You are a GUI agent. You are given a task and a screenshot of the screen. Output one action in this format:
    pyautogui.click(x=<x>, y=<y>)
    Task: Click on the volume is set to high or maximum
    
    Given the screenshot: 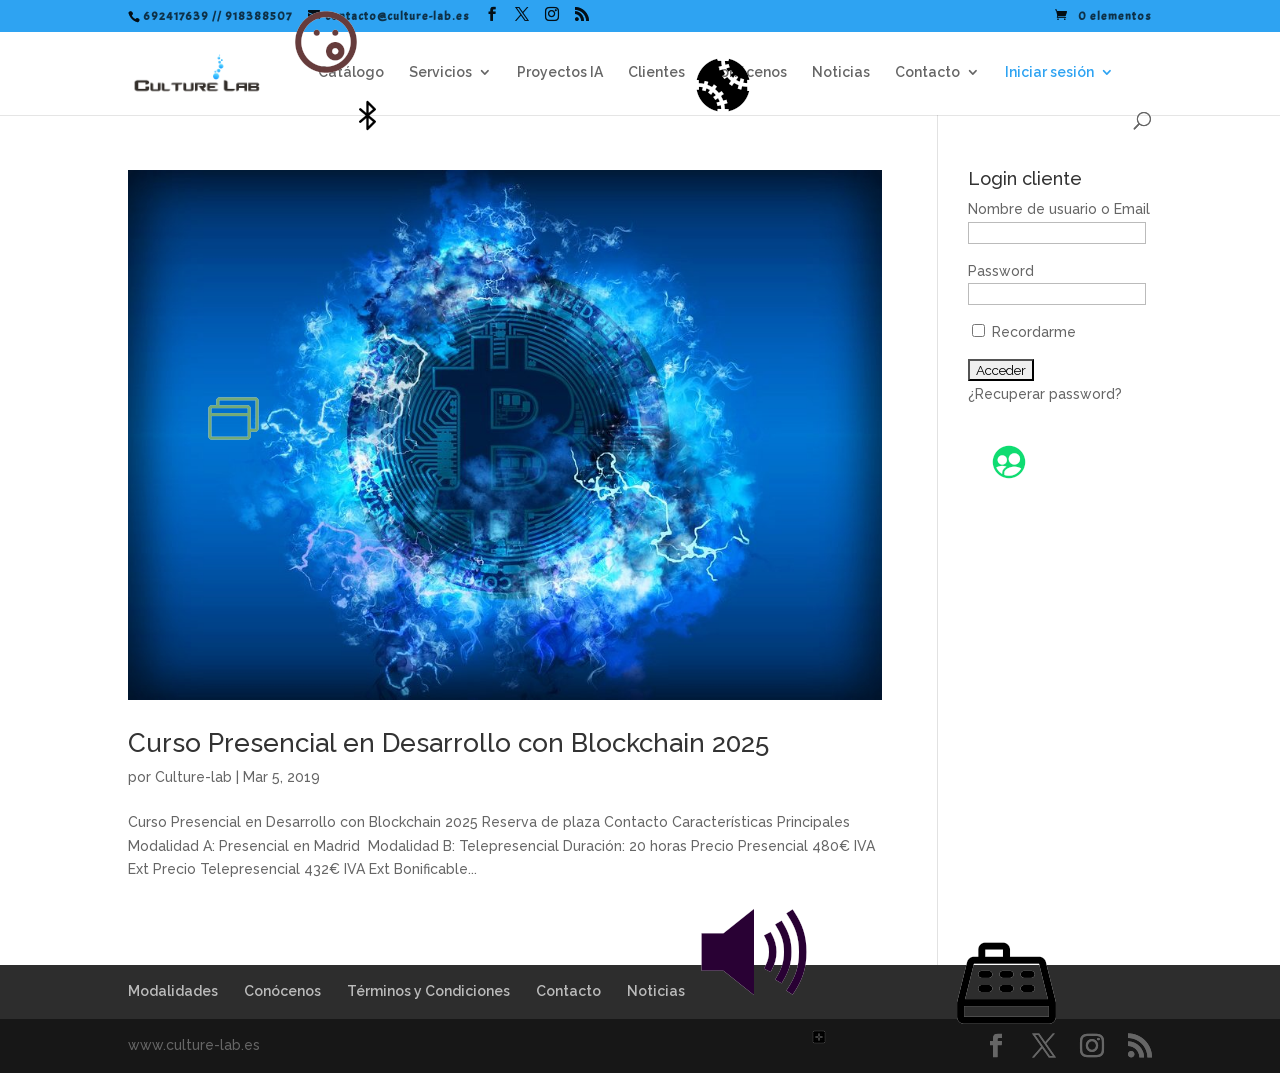 What is the action you would take?
    pyautogui.click(x=754, y=952)
    